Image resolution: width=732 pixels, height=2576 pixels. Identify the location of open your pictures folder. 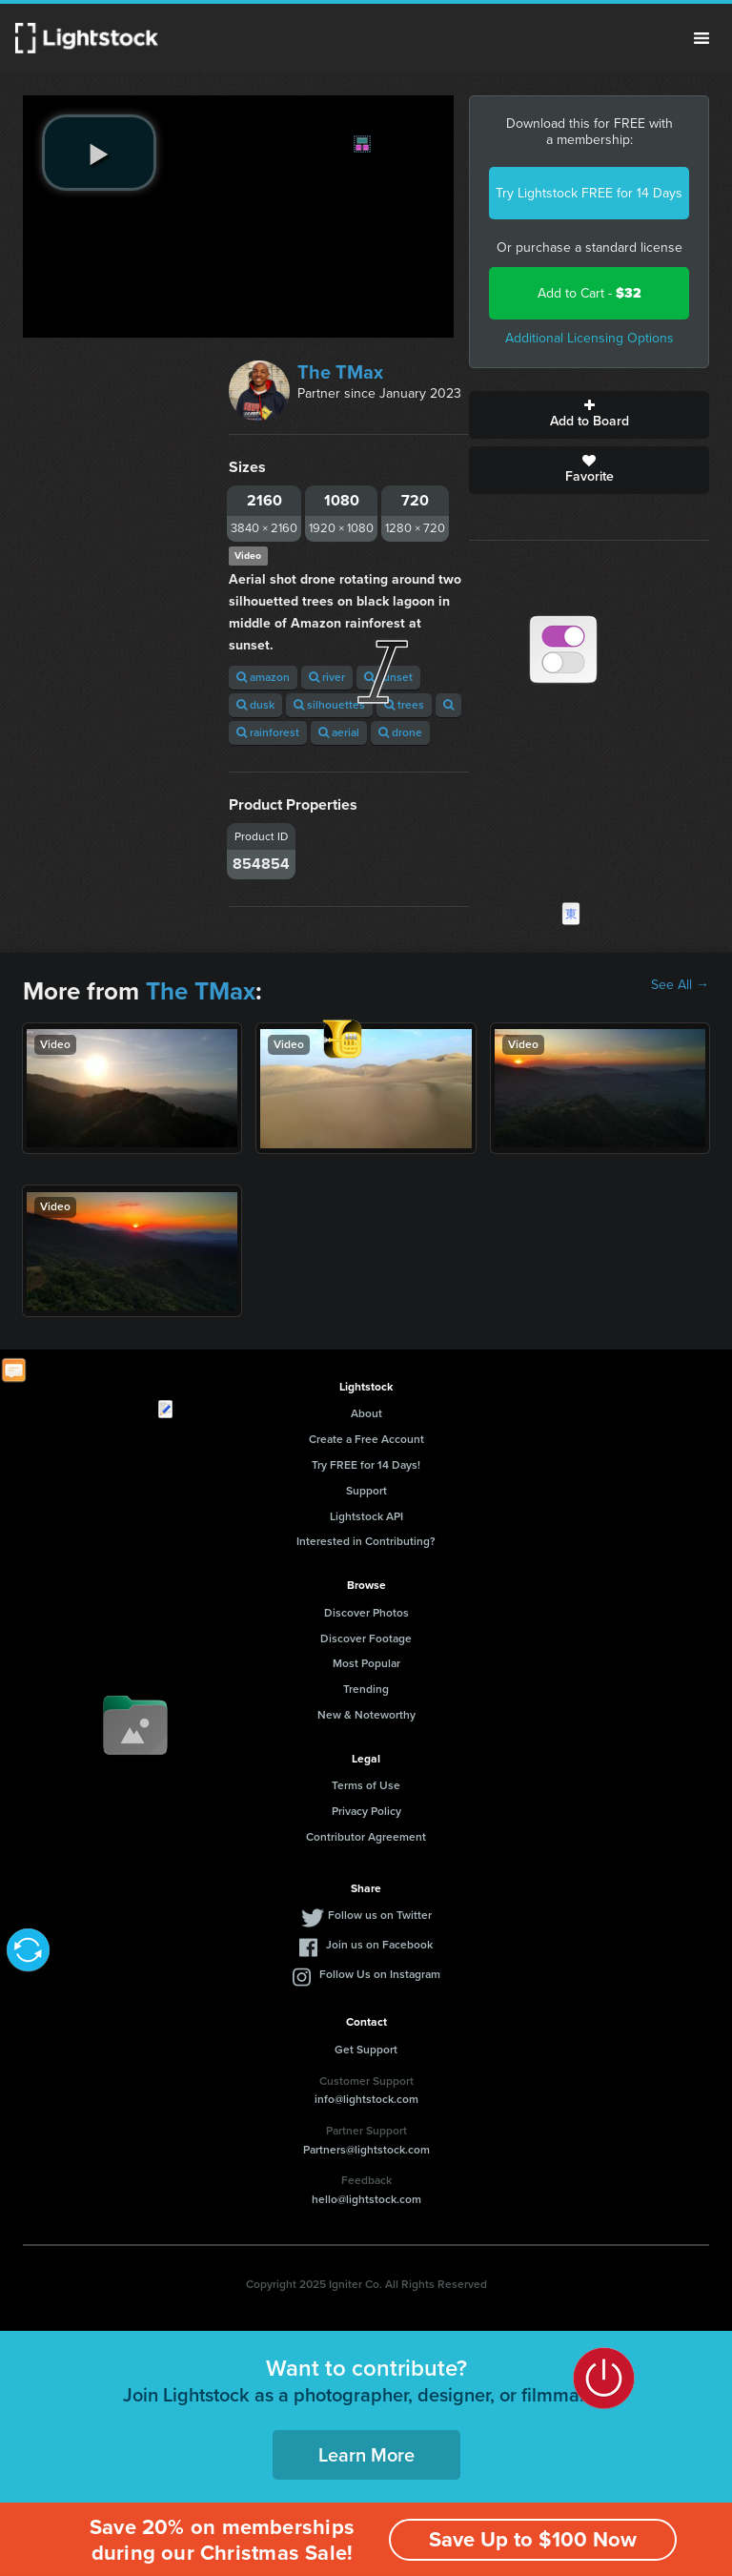
(135, 1725).